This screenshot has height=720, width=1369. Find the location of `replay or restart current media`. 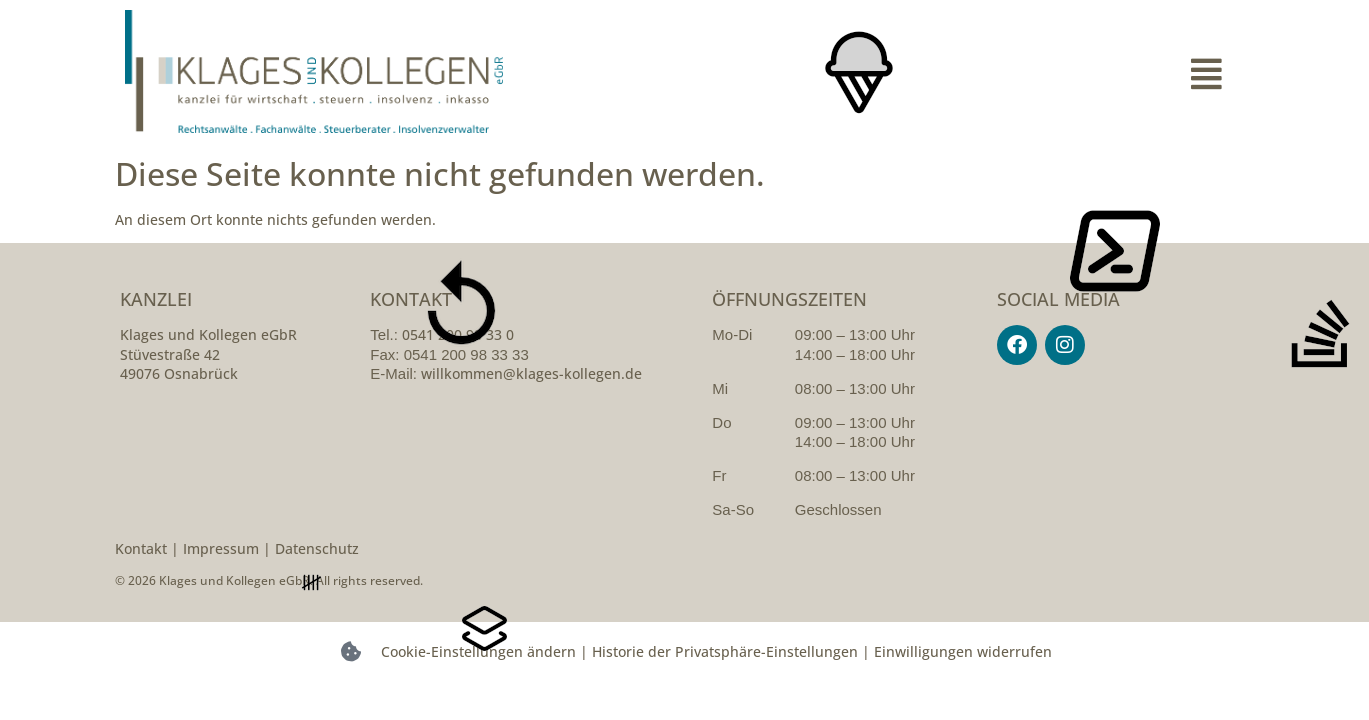

replay or restart current media is located at coordinates (461, 306).